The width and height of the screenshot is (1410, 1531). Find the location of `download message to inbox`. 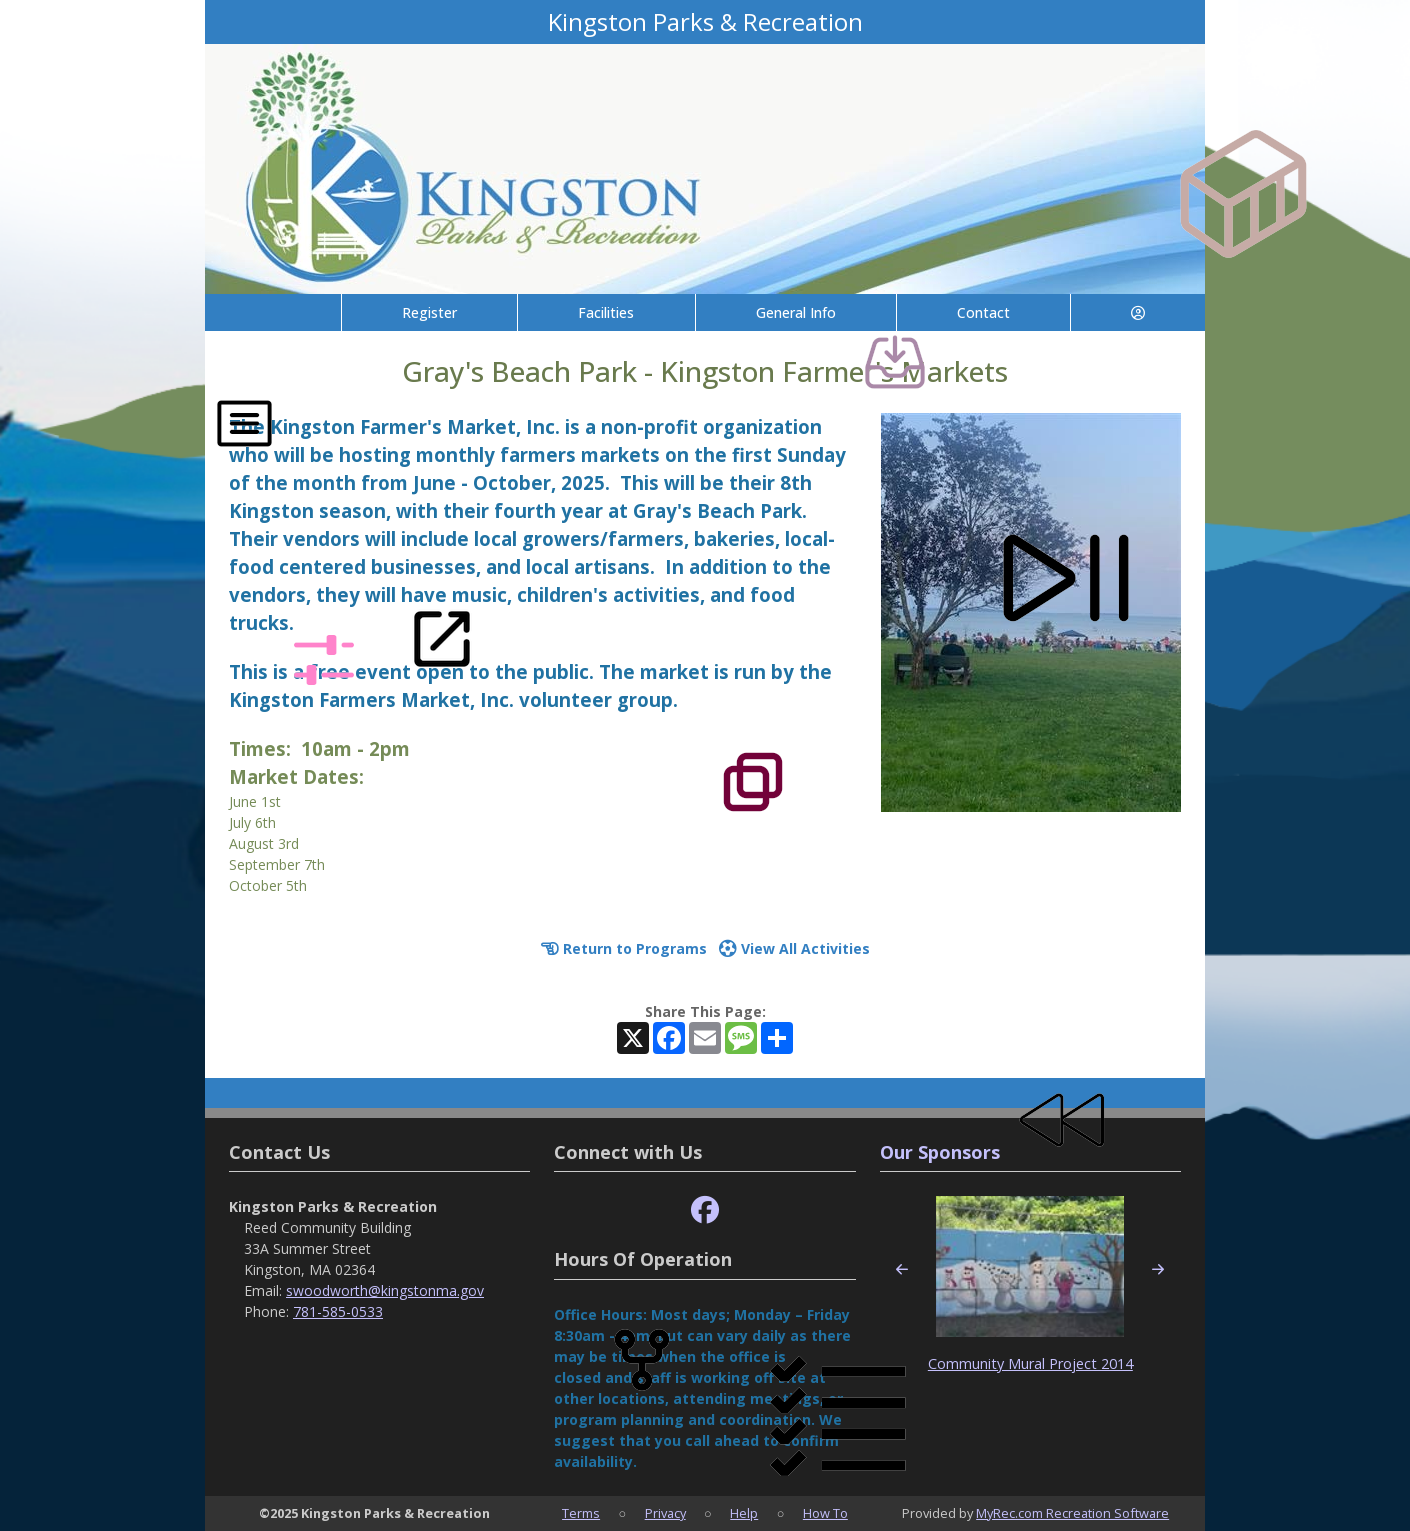

download message to inbox is located at coordinates (895, 363).